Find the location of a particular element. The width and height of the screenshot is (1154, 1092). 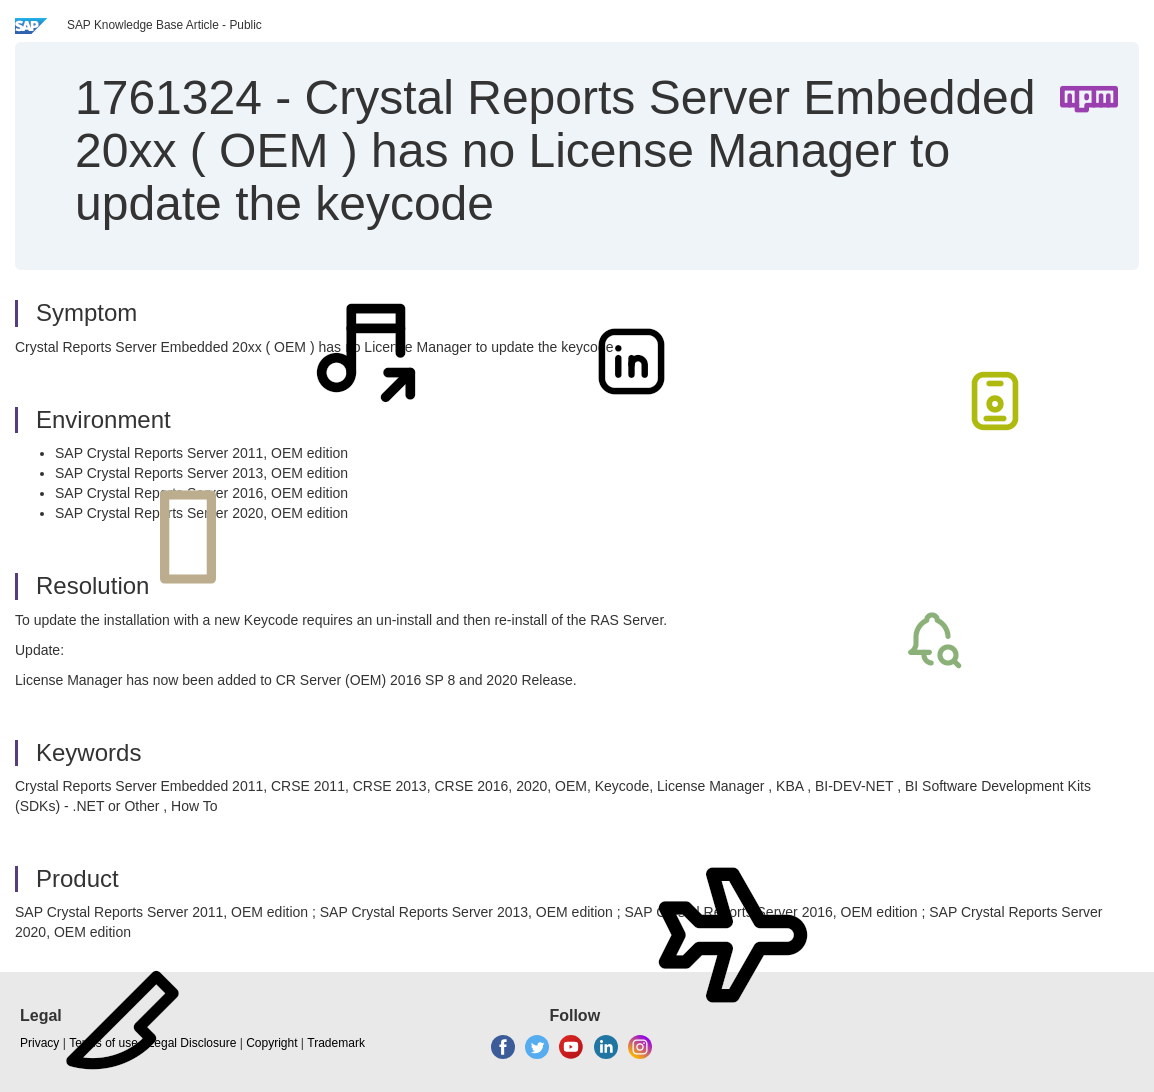

slice or cut selected content is located at coordinates (122, 1021).